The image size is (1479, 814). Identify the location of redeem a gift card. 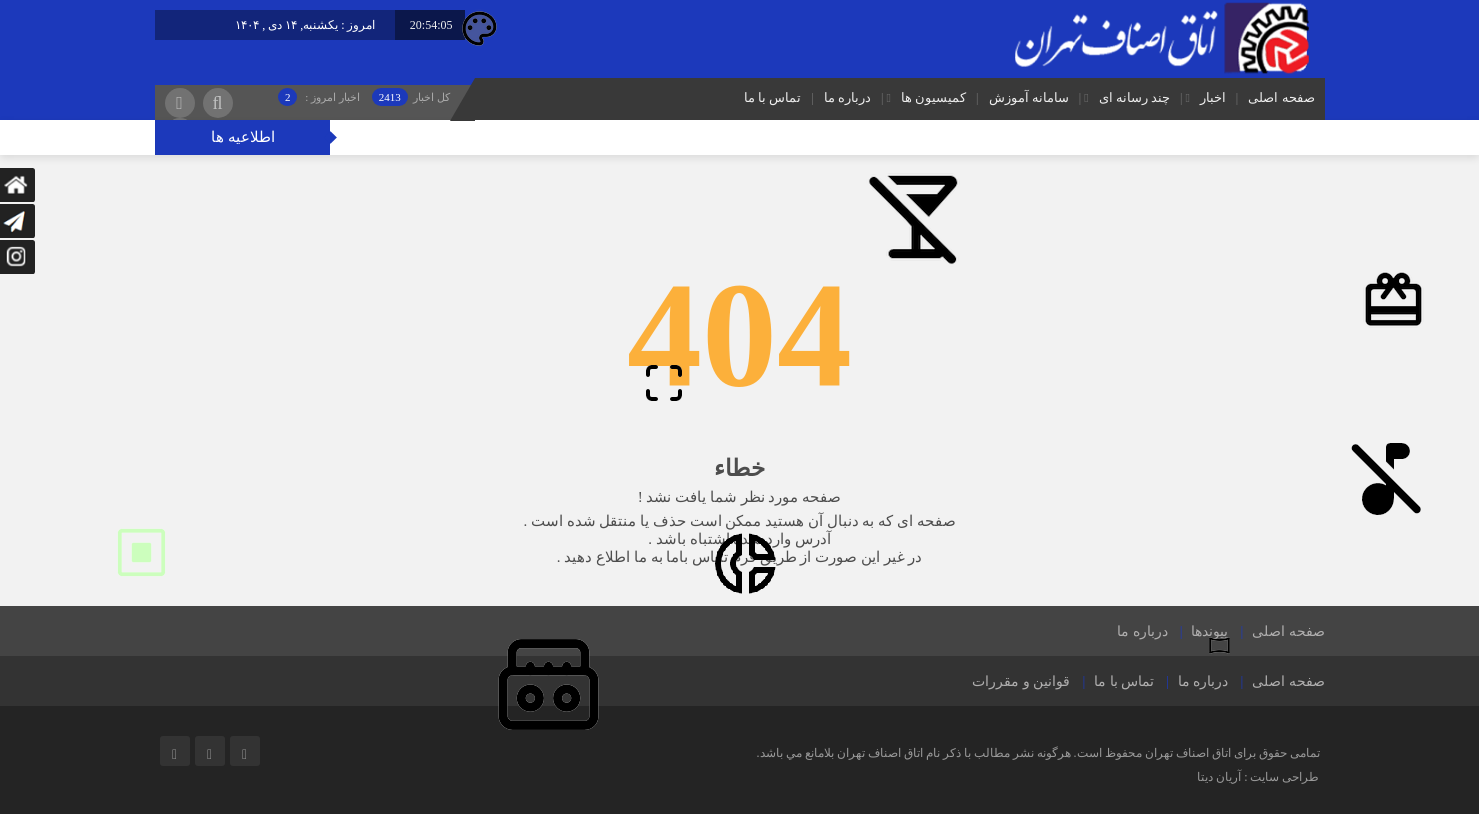
(1393, 300).